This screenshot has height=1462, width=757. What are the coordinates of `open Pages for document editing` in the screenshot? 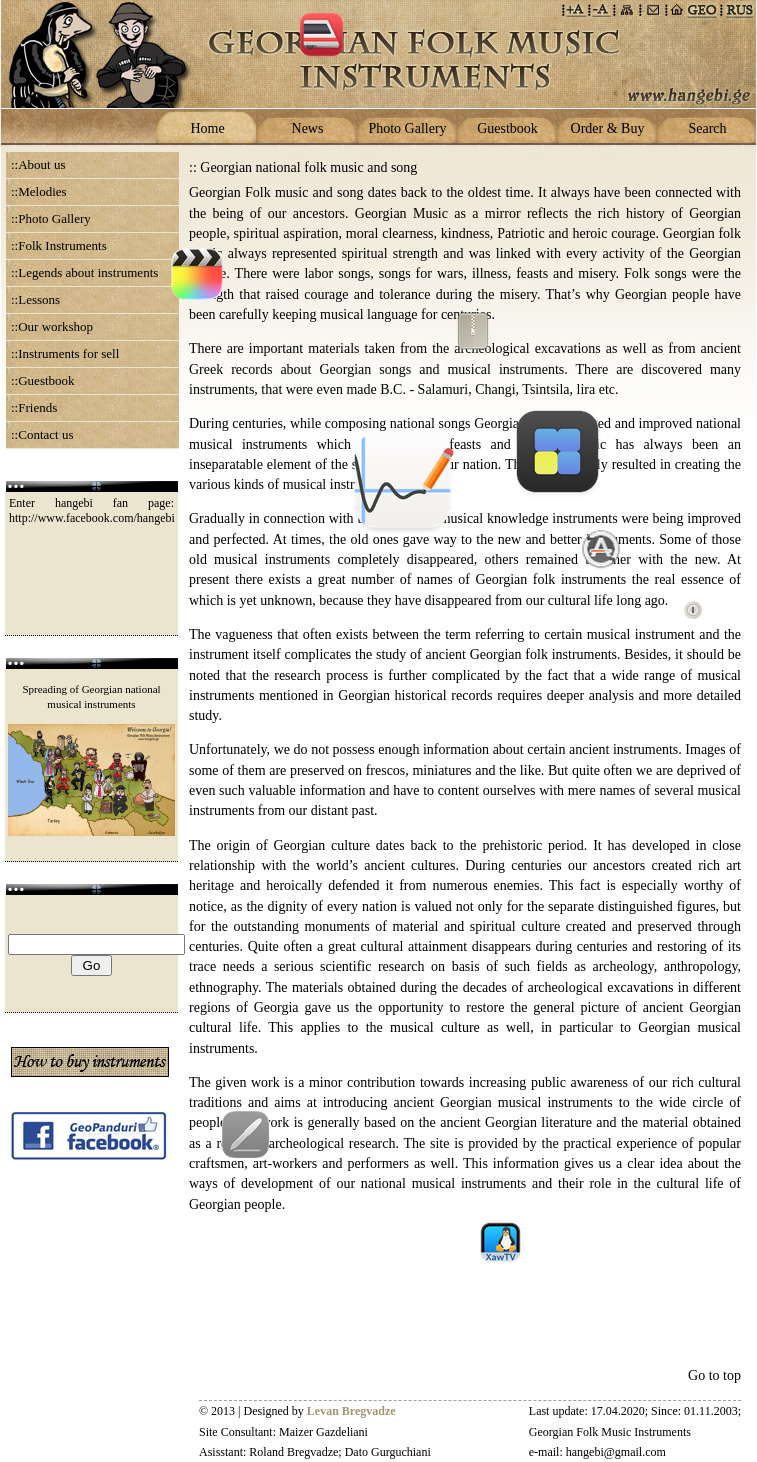 It's located at (245, 1134).